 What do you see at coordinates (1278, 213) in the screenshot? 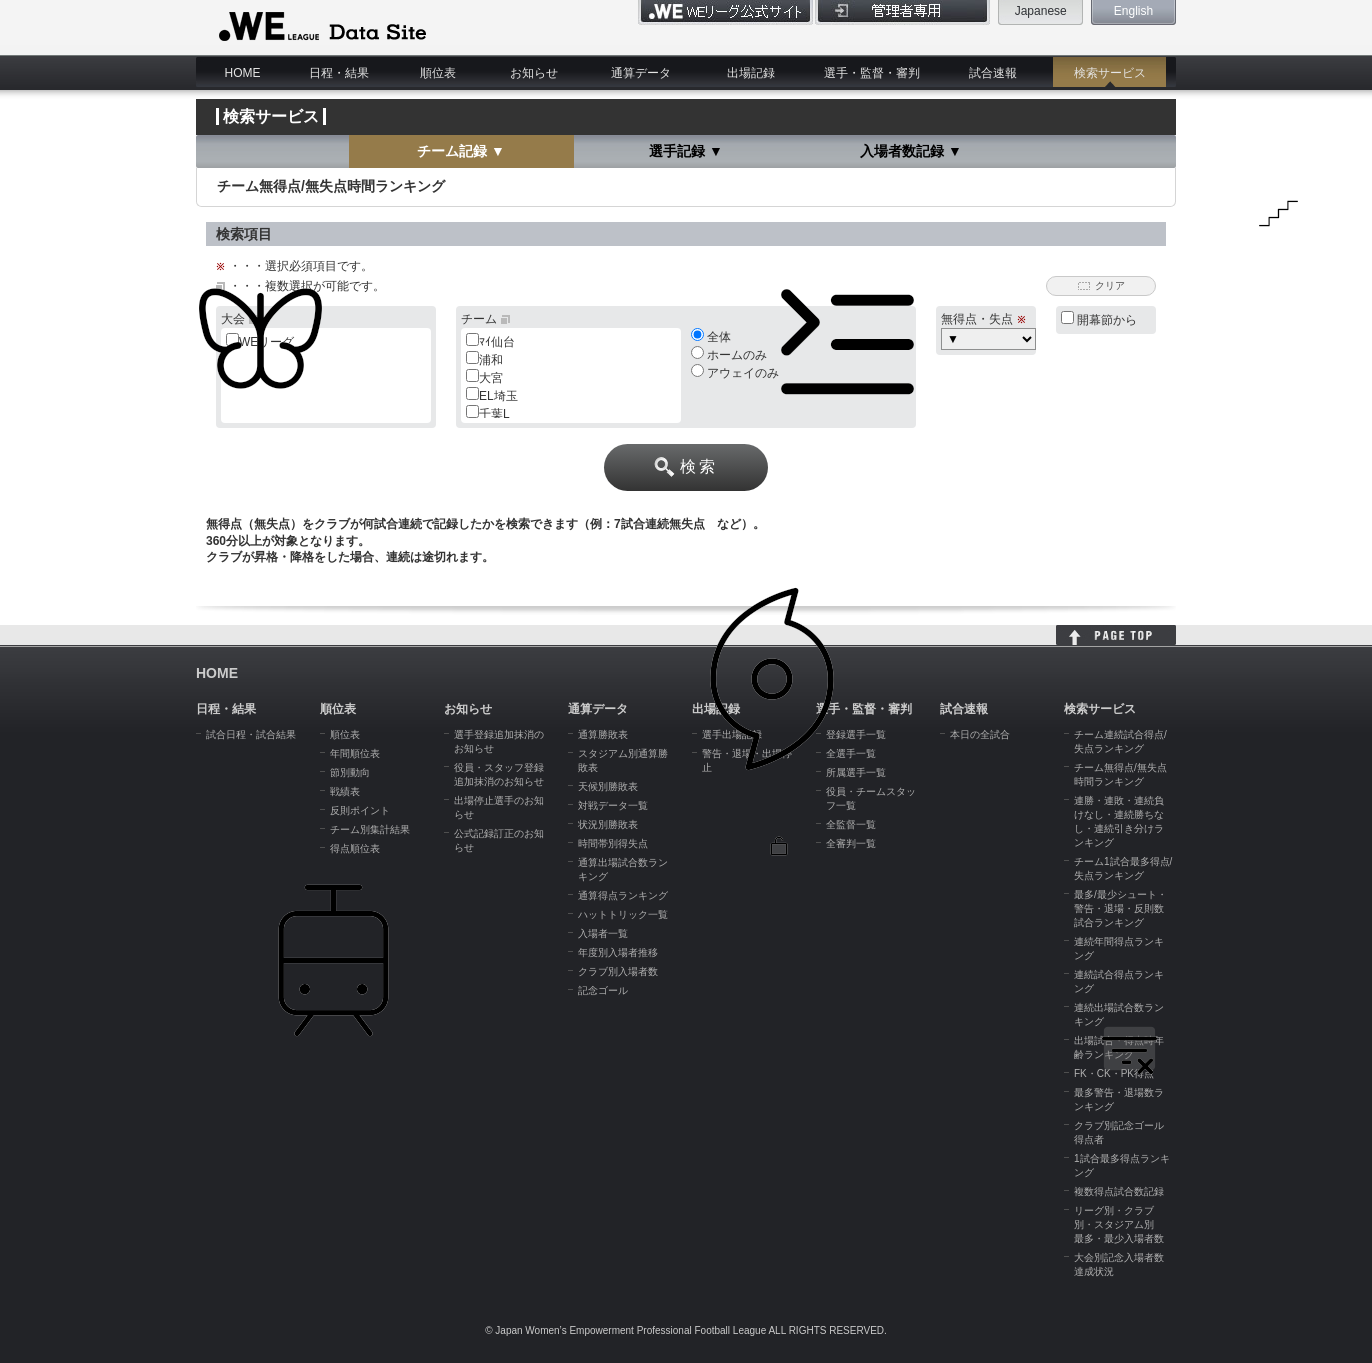
I see `view step-by-step instructions or progress` at bounding box center [1278, 213].